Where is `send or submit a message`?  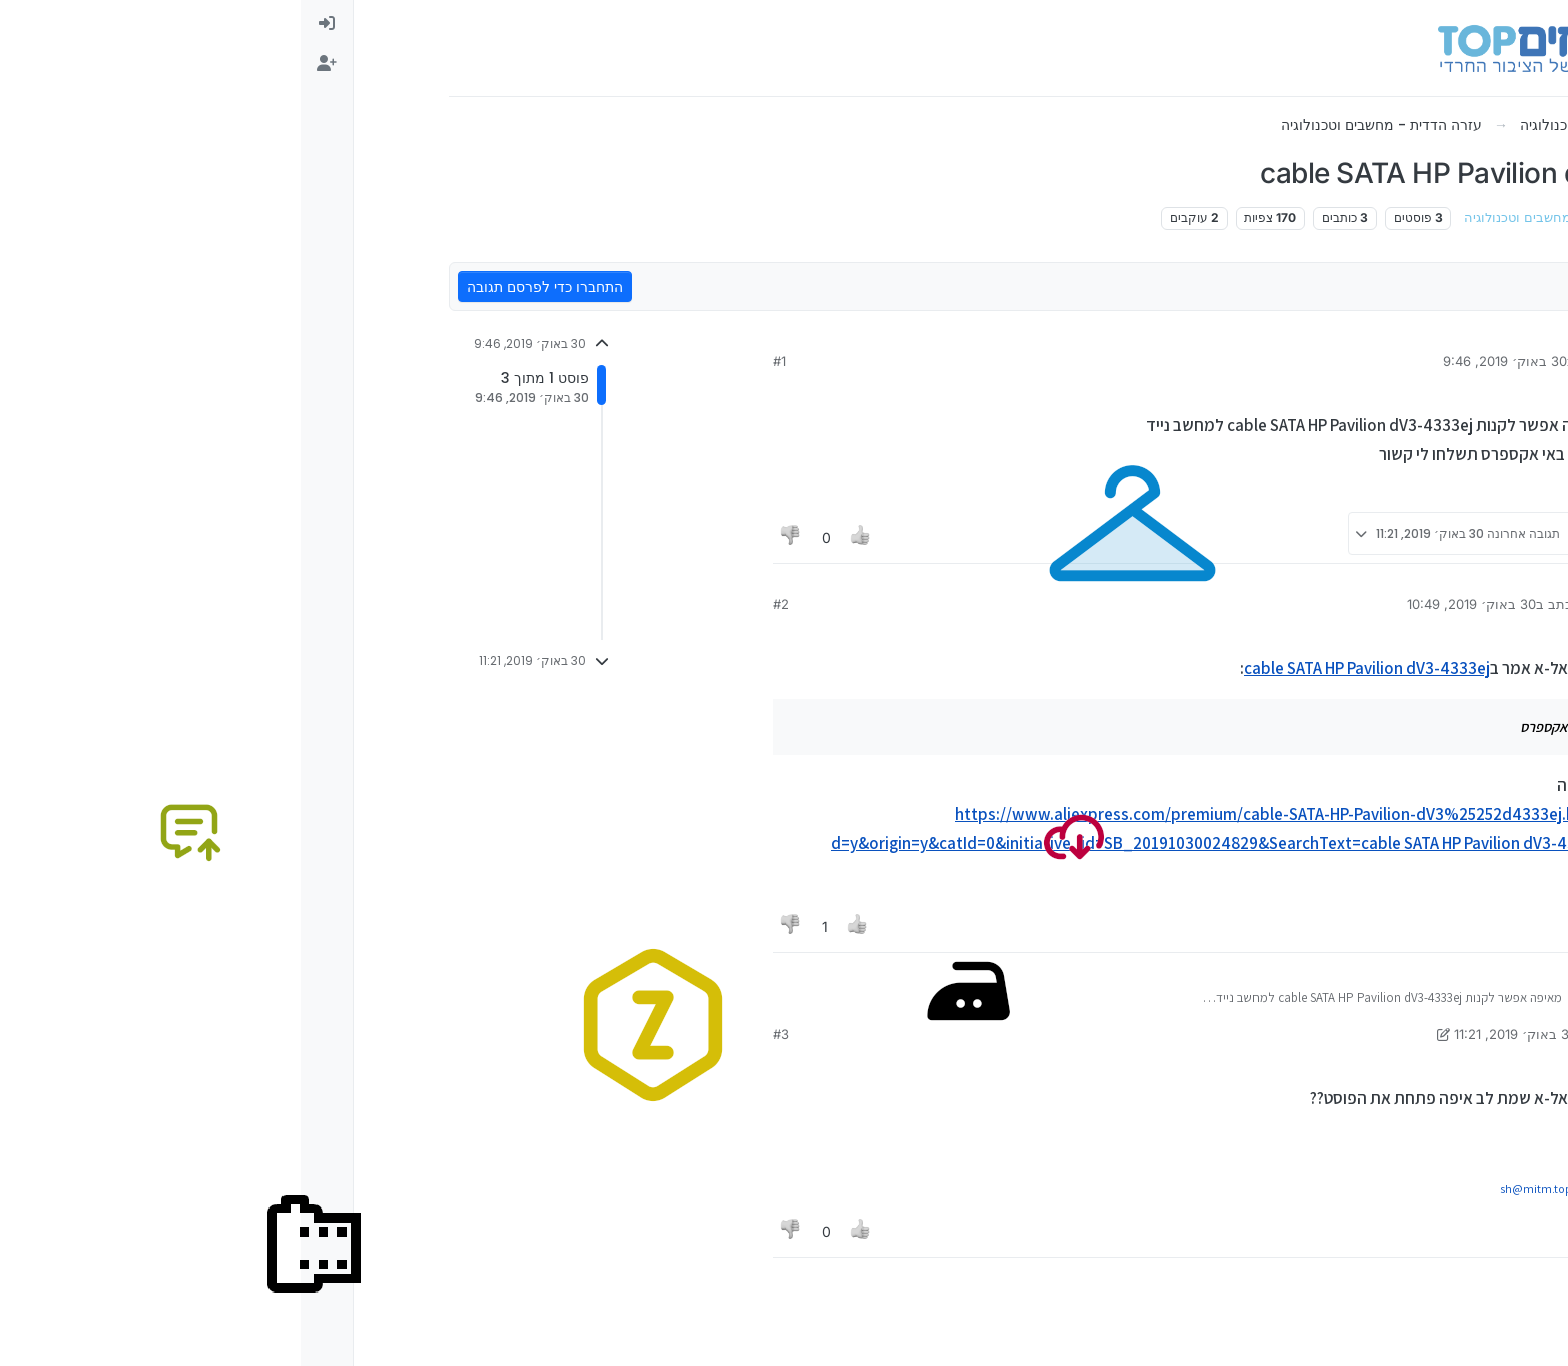 send or submit a message is located at coordinates (189, 830).